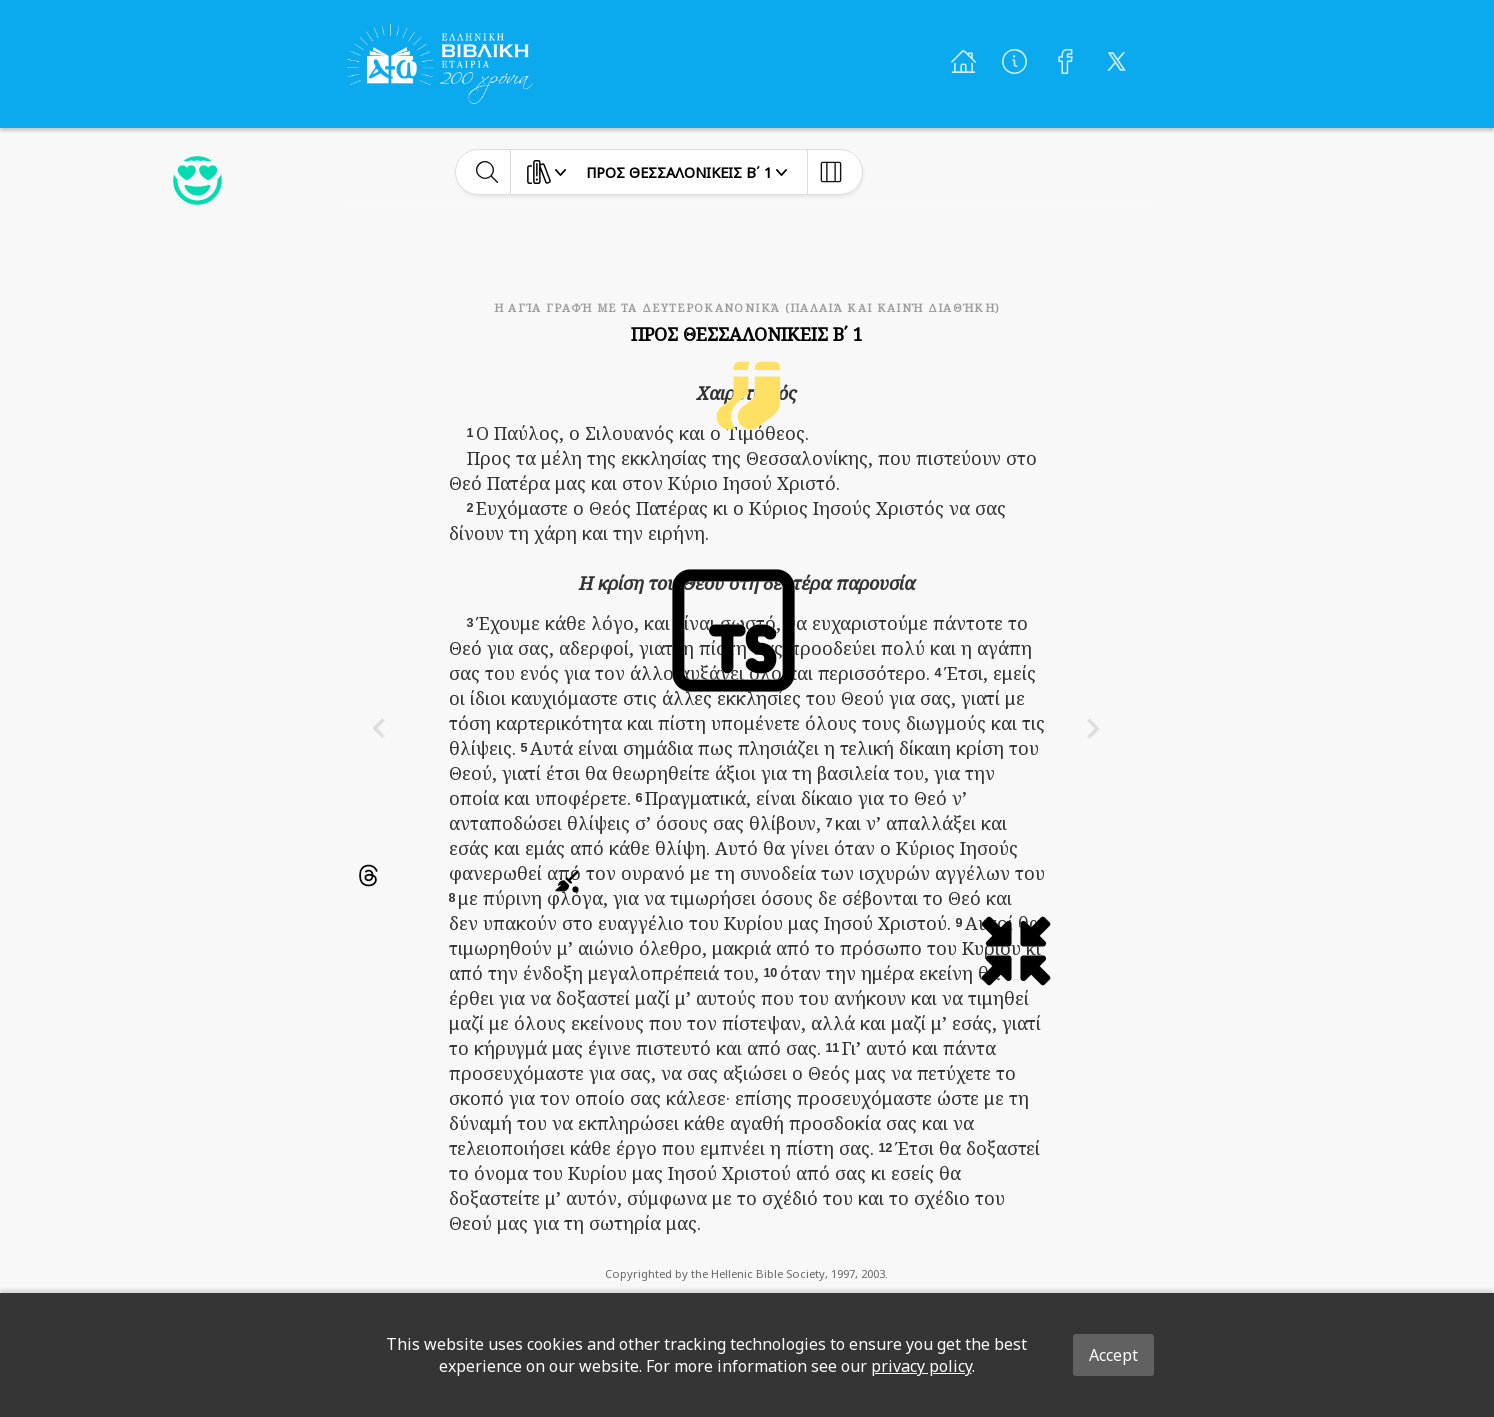  Describe the element at coordinates (368, 875) in the screenshot. I see `open the Threads app` at that location.